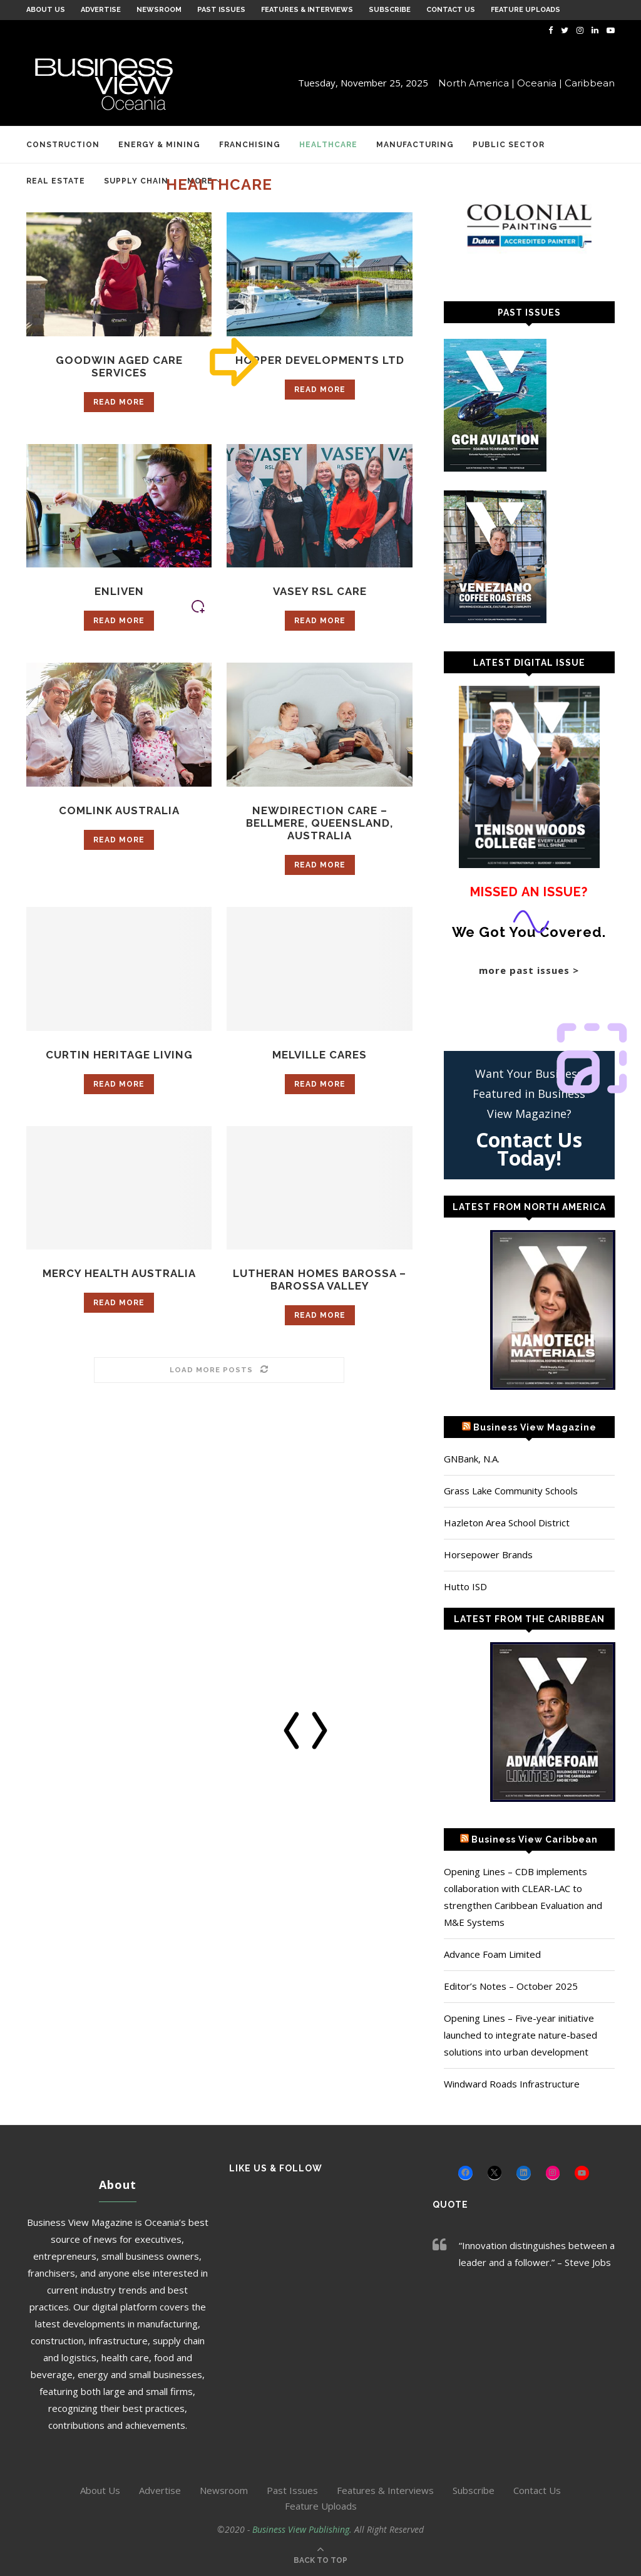  What do you see at coordinates (232, 362) in the screenshot?
I see `go forward or proceed to the next step` at bounding box center [232, 362].